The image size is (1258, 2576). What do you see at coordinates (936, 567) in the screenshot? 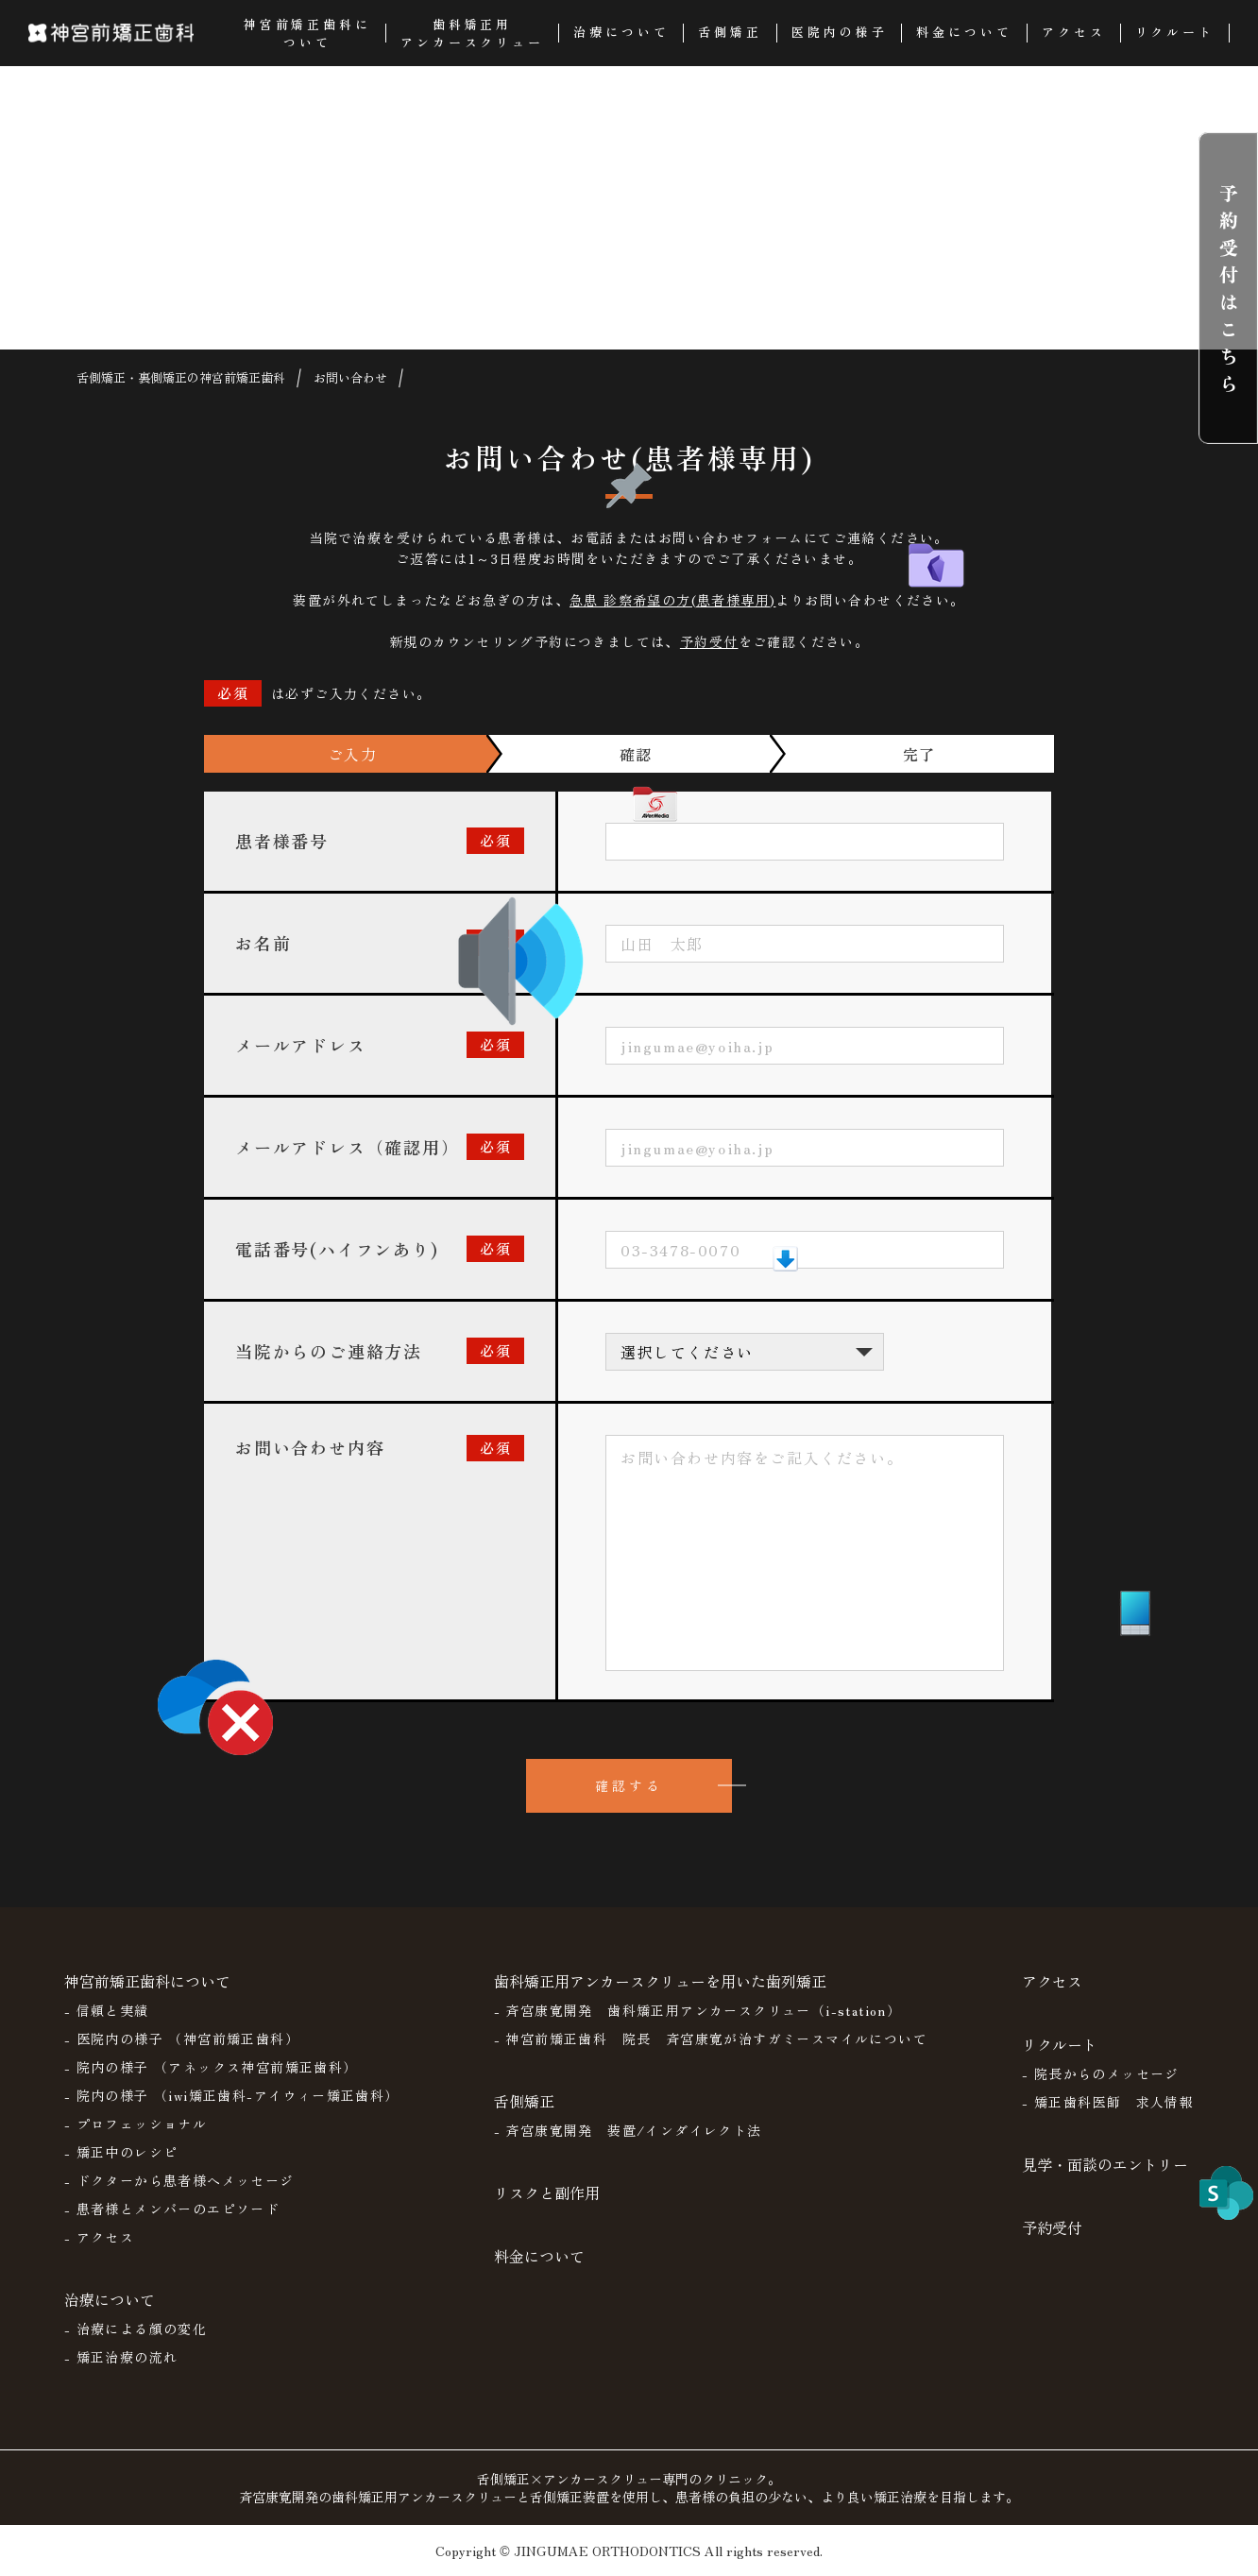
I see `open your obsidian vault folder` at bounding box center [936, 567].